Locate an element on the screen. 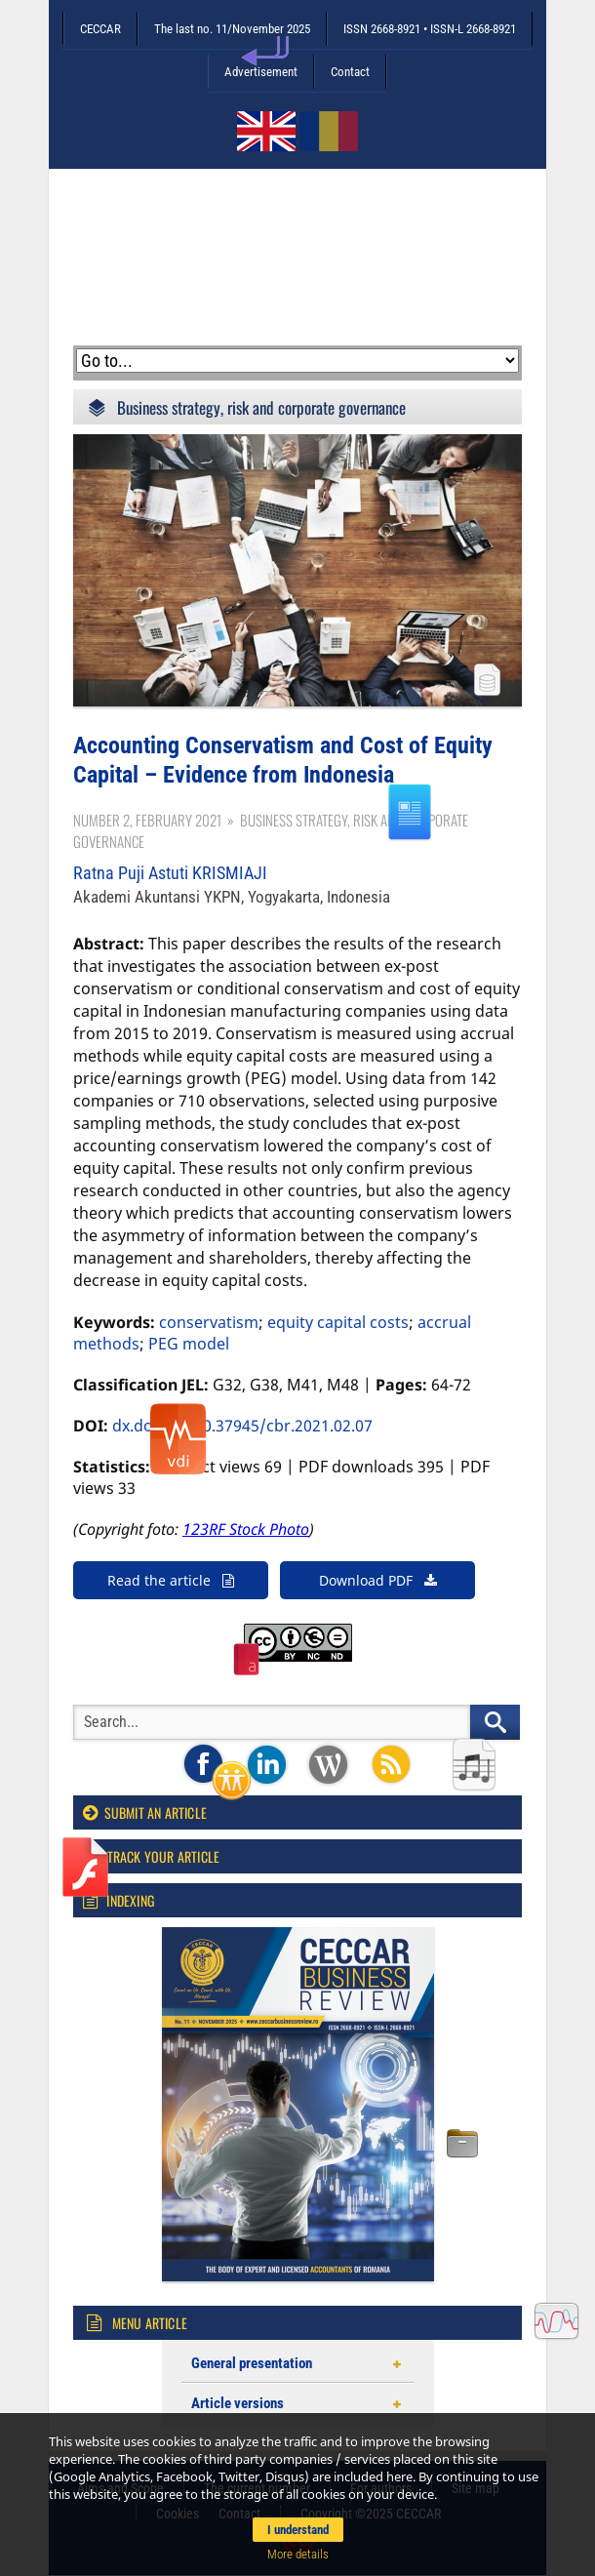 Image resolution: width=595 pixels, height=2576 pixels. open a SQL database file is located at coordinates (487, 679).